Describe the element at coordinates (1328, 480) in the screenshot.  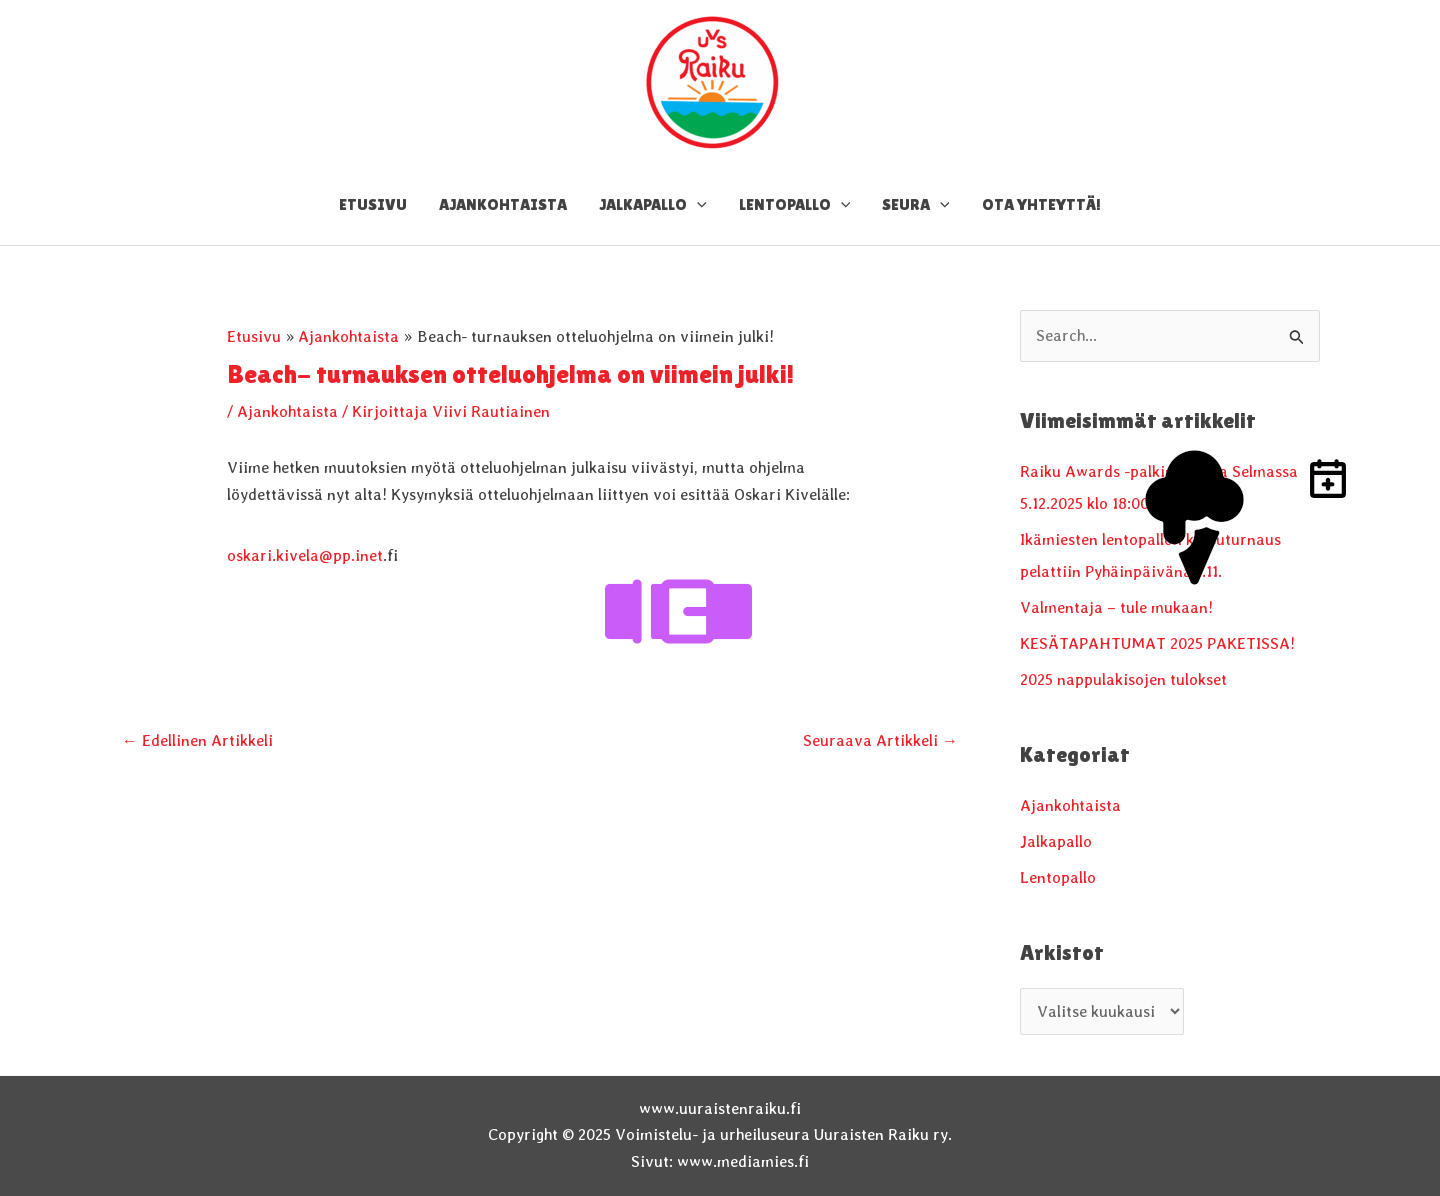
I see `add a new event to the calendar` at that location.